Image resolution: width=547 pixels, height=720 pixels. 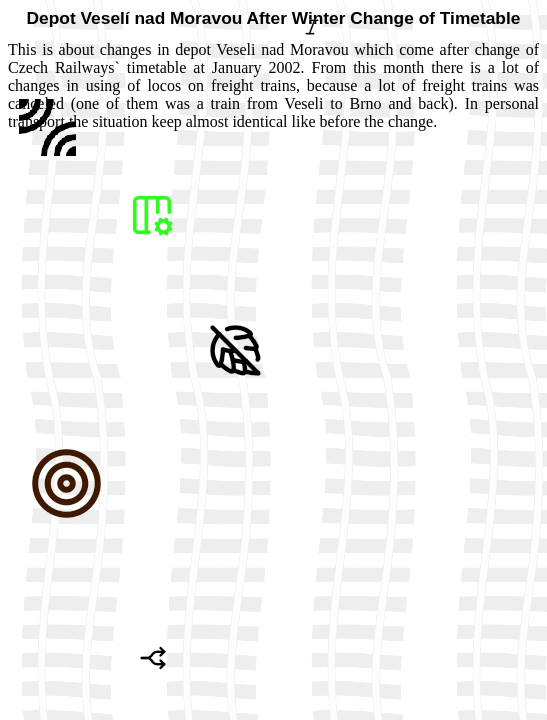 I want to click on disable hop or jump animation, so click(x=235, y=350).